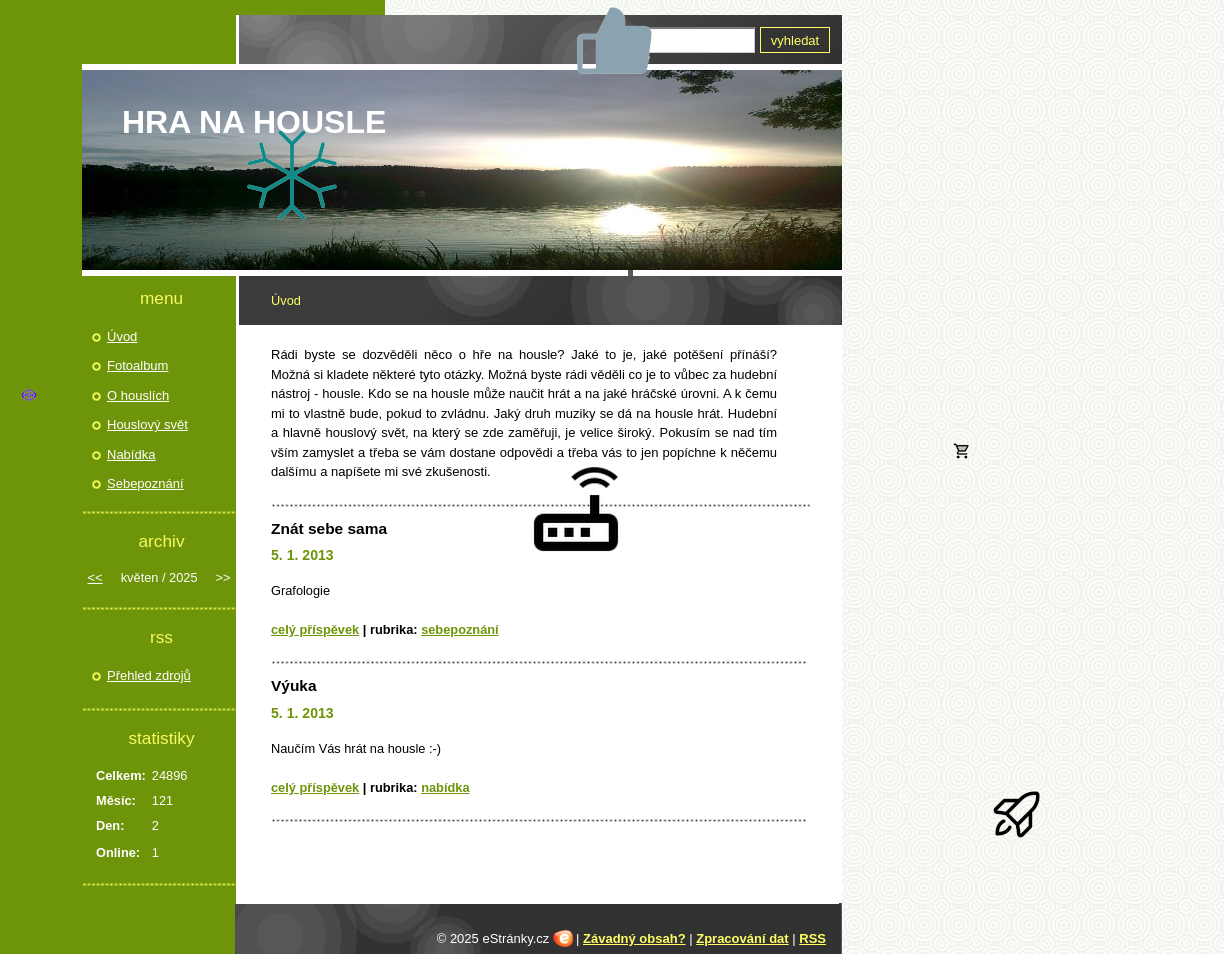  Describe the element at coordinates (576, 509) in the screenshot. I see `access router or network settings` at that location.